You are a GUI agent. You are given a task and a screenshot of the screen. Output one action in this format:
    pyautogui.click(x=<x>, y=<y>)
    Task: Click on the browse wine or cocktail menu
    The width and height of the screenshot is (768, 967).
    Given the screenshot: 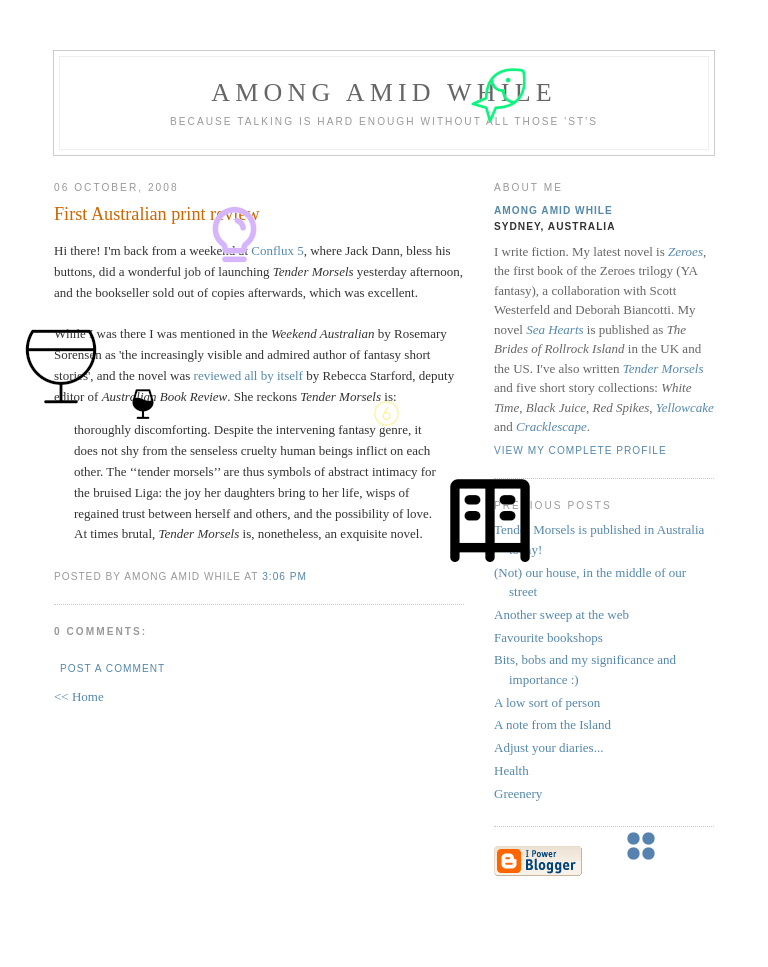 What is the action you would take?
    pyautogui.click(x=61, y=365)
    